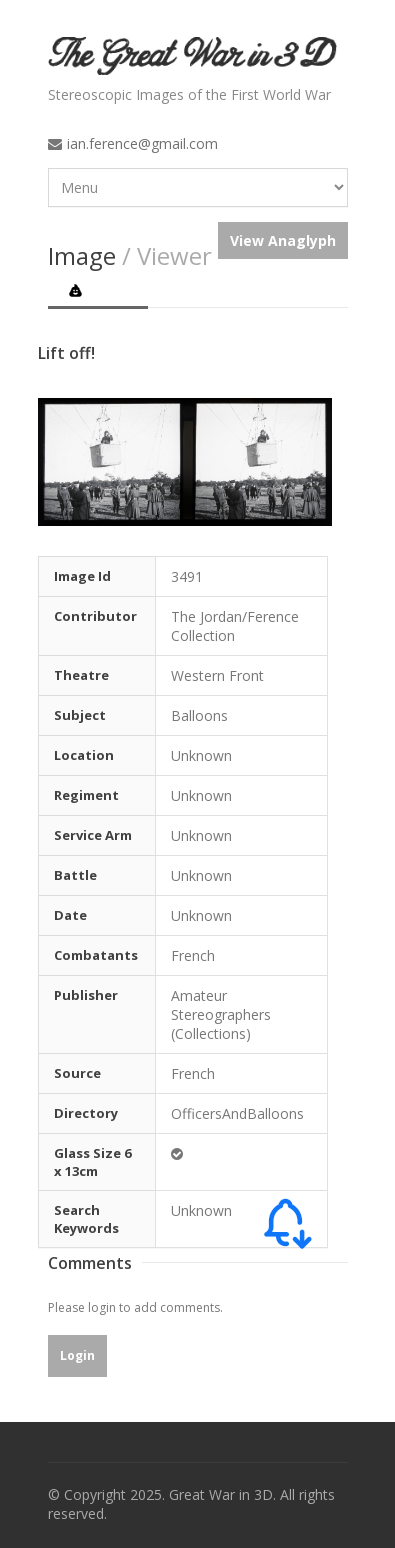 The image size is (395, 1548). Describe the element at coordinates (285, 1222) in the screenshot. I see `download notifications` at that location.